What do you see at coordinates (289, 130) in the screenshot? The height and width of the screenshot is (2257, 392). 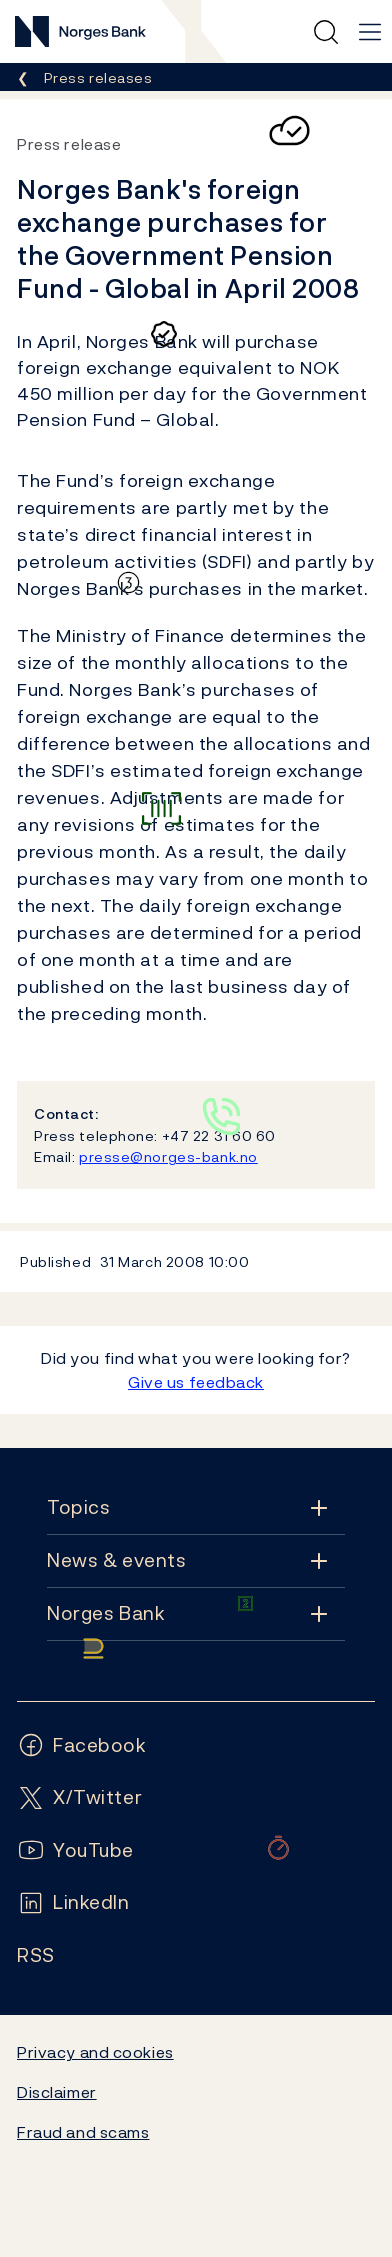 I see `file successfully uploaded to cloud storage` at bounding box center [289, 130].